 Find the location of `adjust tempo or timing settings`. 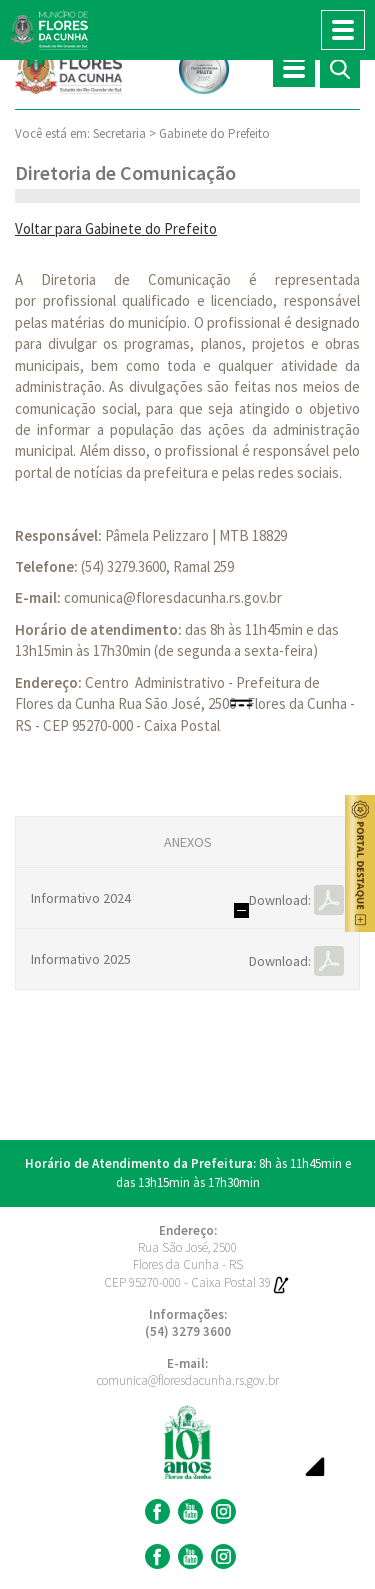

adjust tempo or timing settings is located at coordinates (280, 1285).